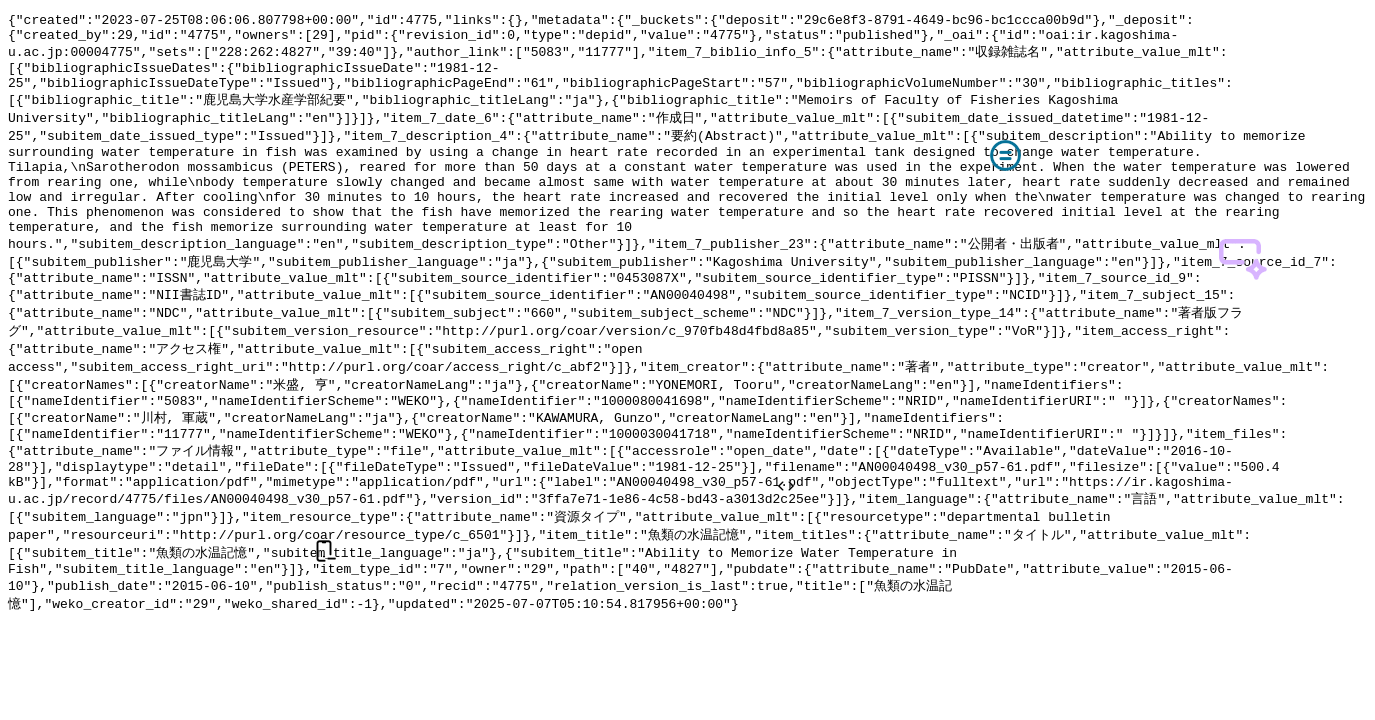 This screenshot has width=1375, height=720. What do you see at coordinates (1005, 155) in the screenshot?
I see `indicates no derivatives license restriction` at bounding box center [1005, 155].